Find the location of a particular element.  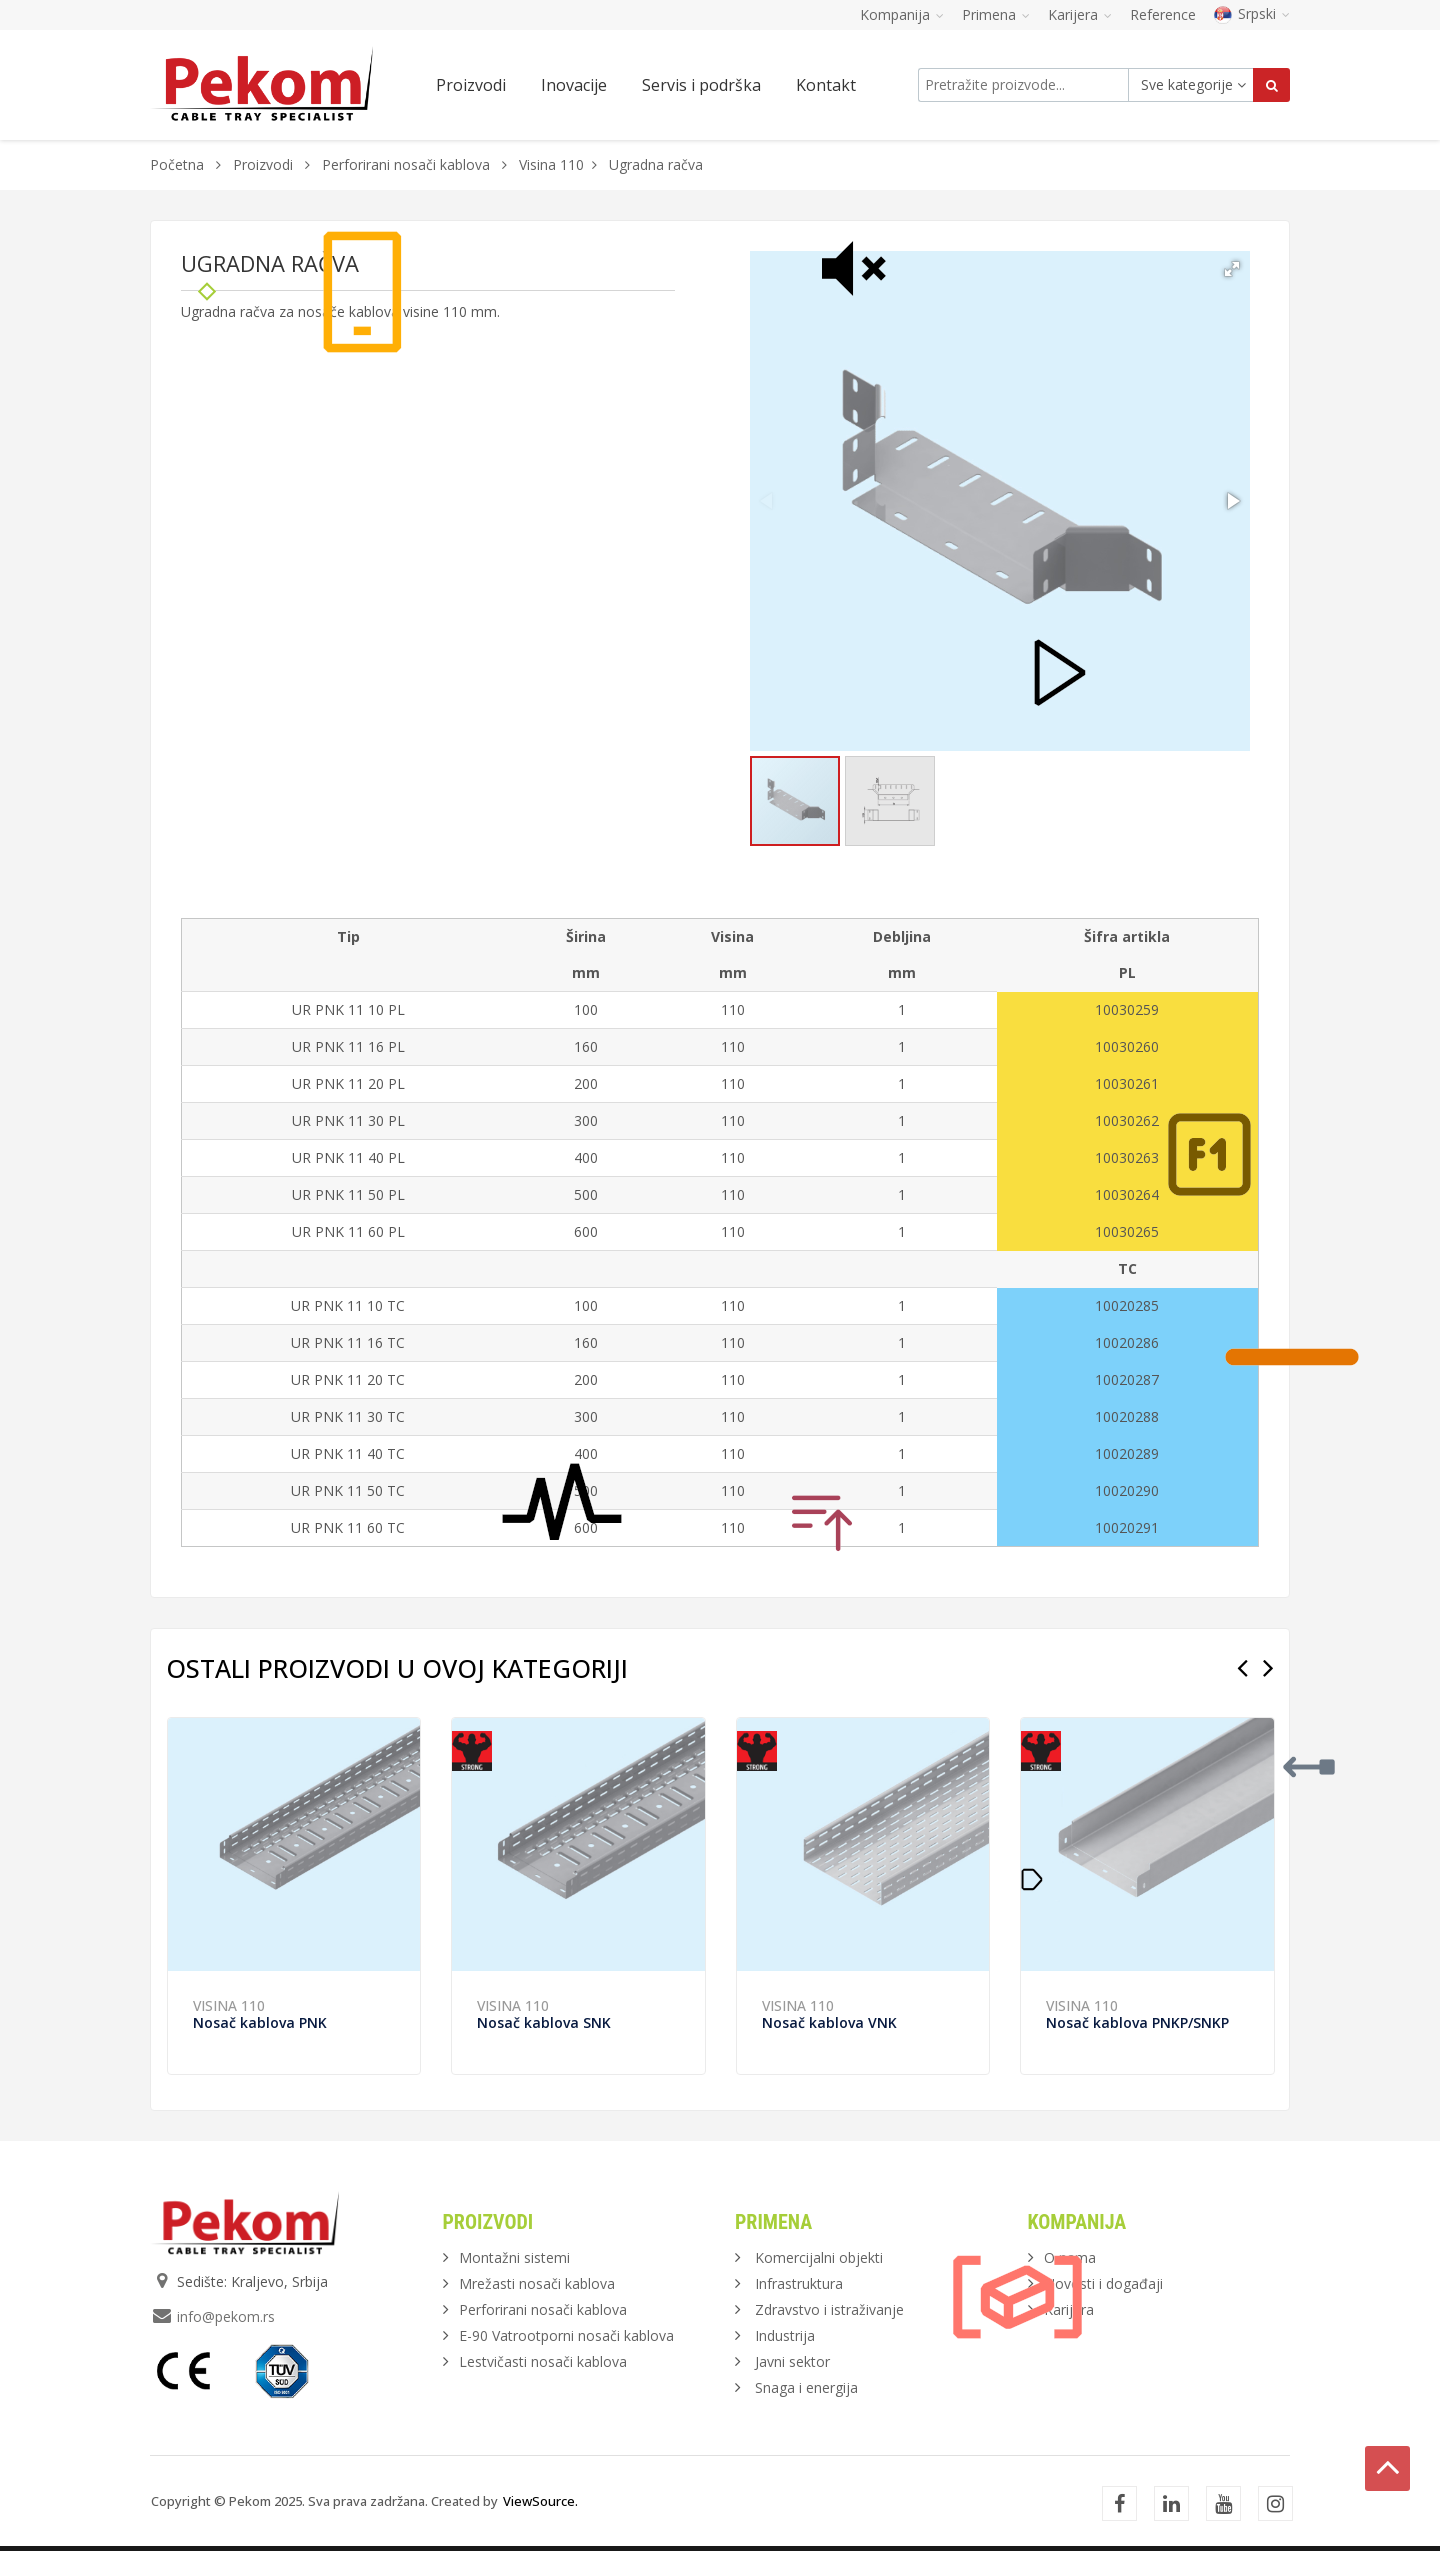

go back to previous screen is located at coordinates (1309, 1767).